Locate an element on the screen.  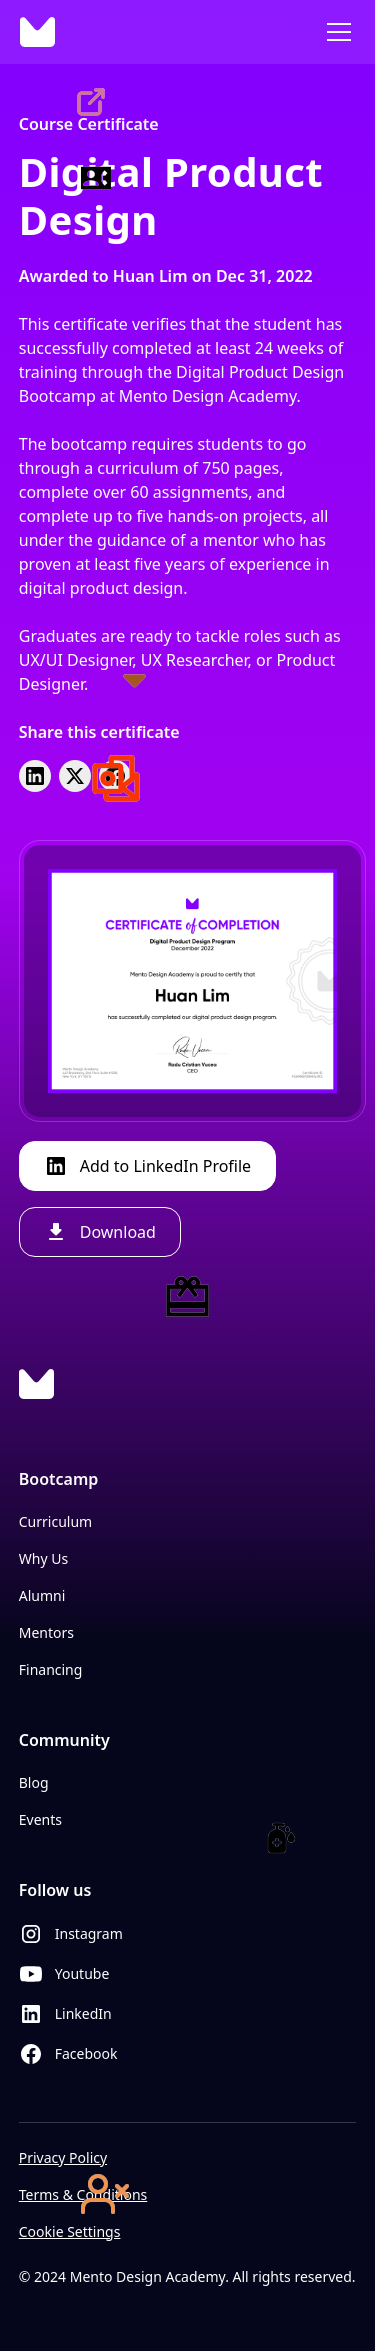
view or redeem a gift card is located at coordinates (187, 1297).